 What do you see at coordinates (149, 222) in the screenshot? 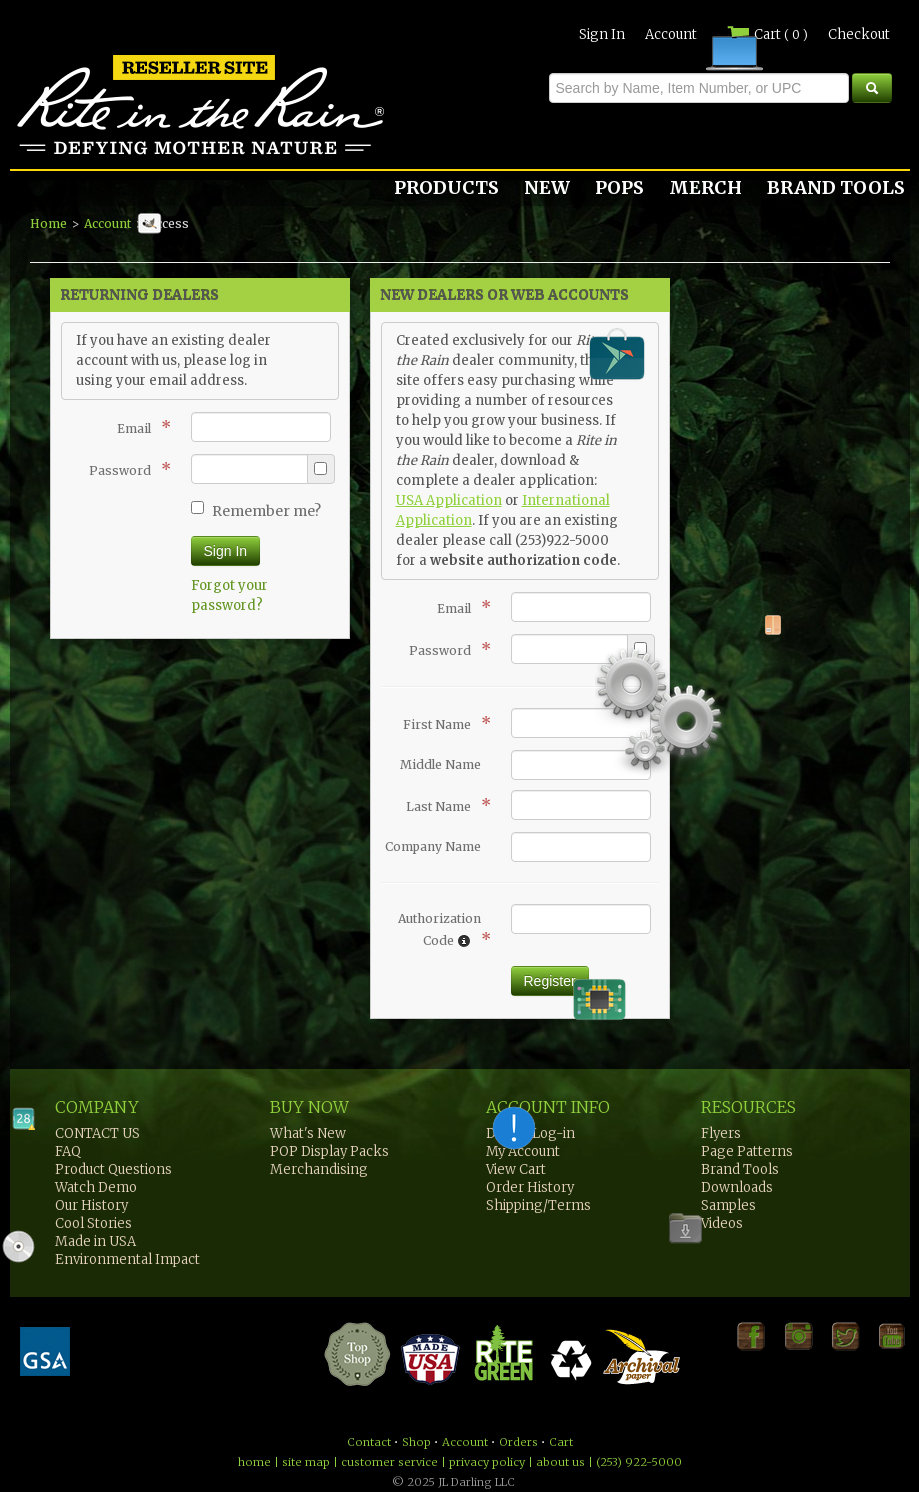
I see `compressed GIMP project file` at bounding box center [149, 222].